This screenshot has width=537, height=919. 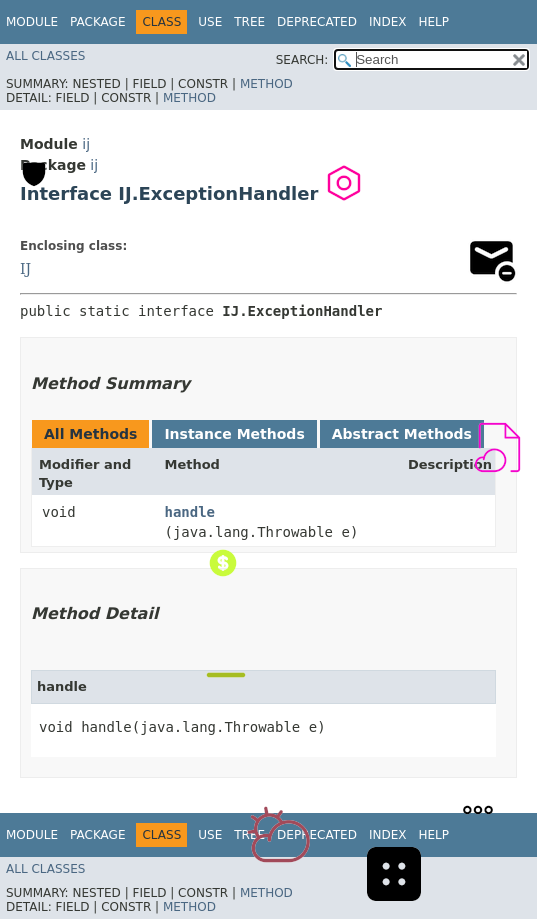 I want to click on unsubscribe from email notifications, so click(x=491, y=262).